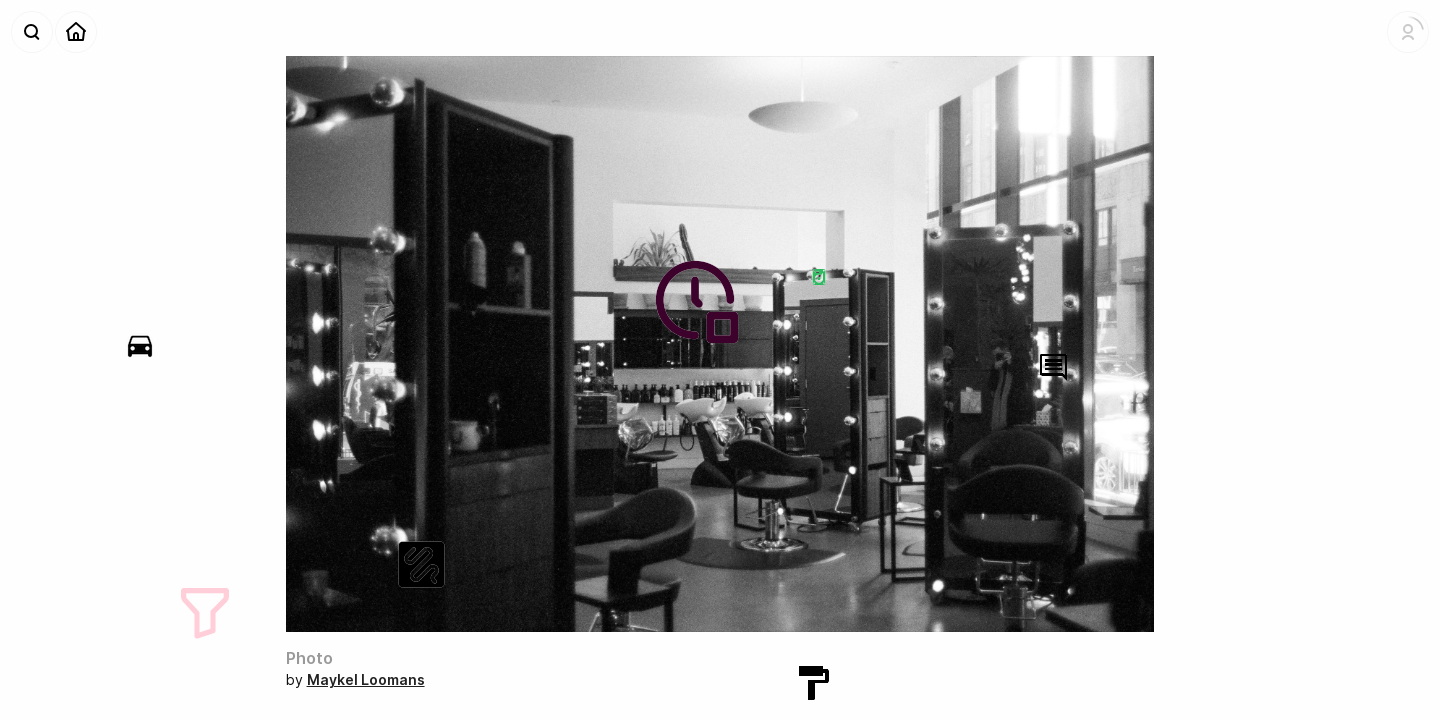 The height and width of the screenshot is (720, 1440). What do you see at coordinates (819, 277) in the screenshot?
I see `access storage or disk settings` at bounding box center [819, 277].